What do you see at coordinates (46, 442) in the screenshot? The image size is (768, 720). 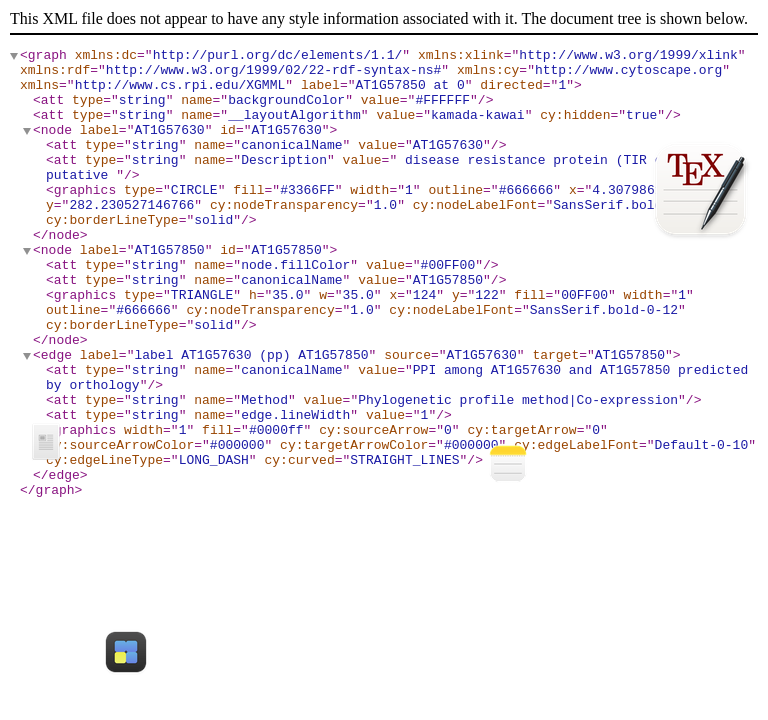 I see `document template file type` at bounding box center [46, 442].